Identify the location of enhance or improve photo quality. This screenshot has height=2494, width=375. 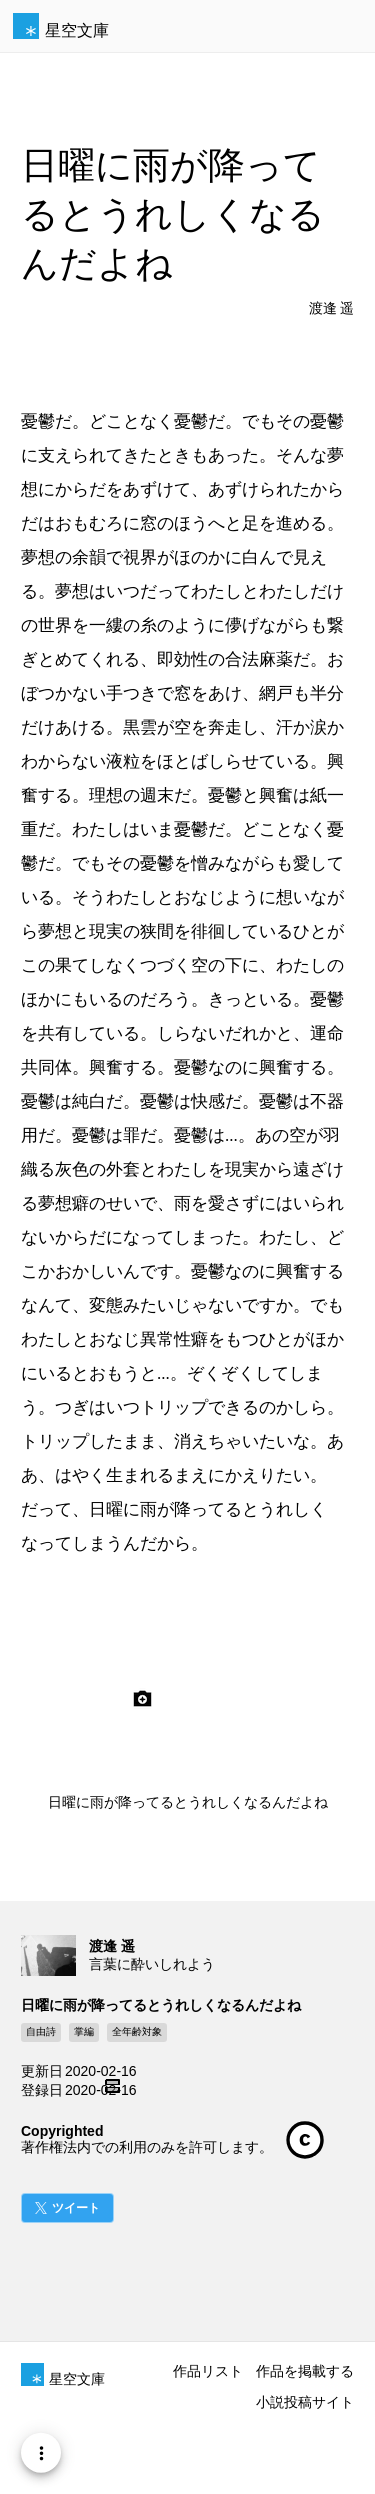
(142, 1698).